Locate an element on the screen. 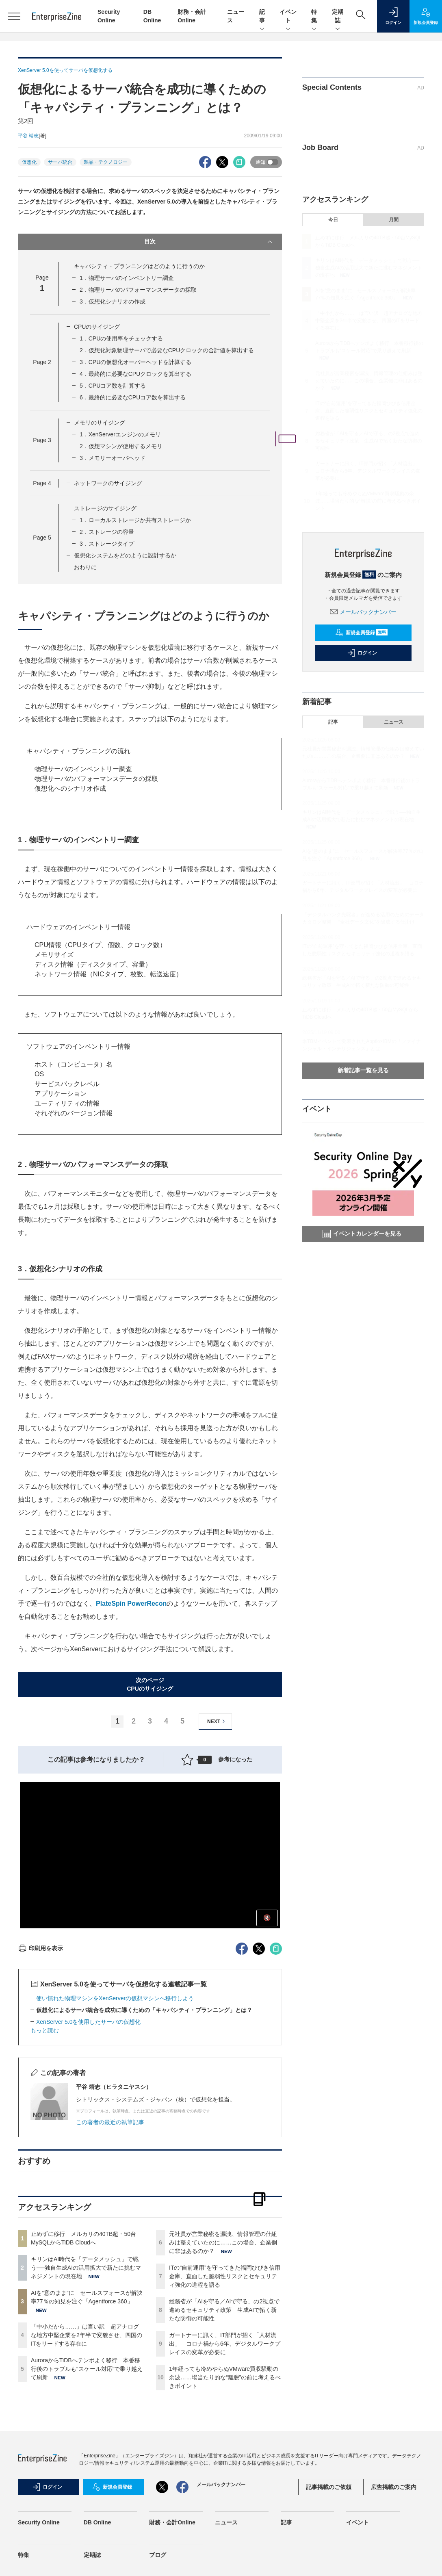  perform division calculation is located at coordinates (407, 1173).